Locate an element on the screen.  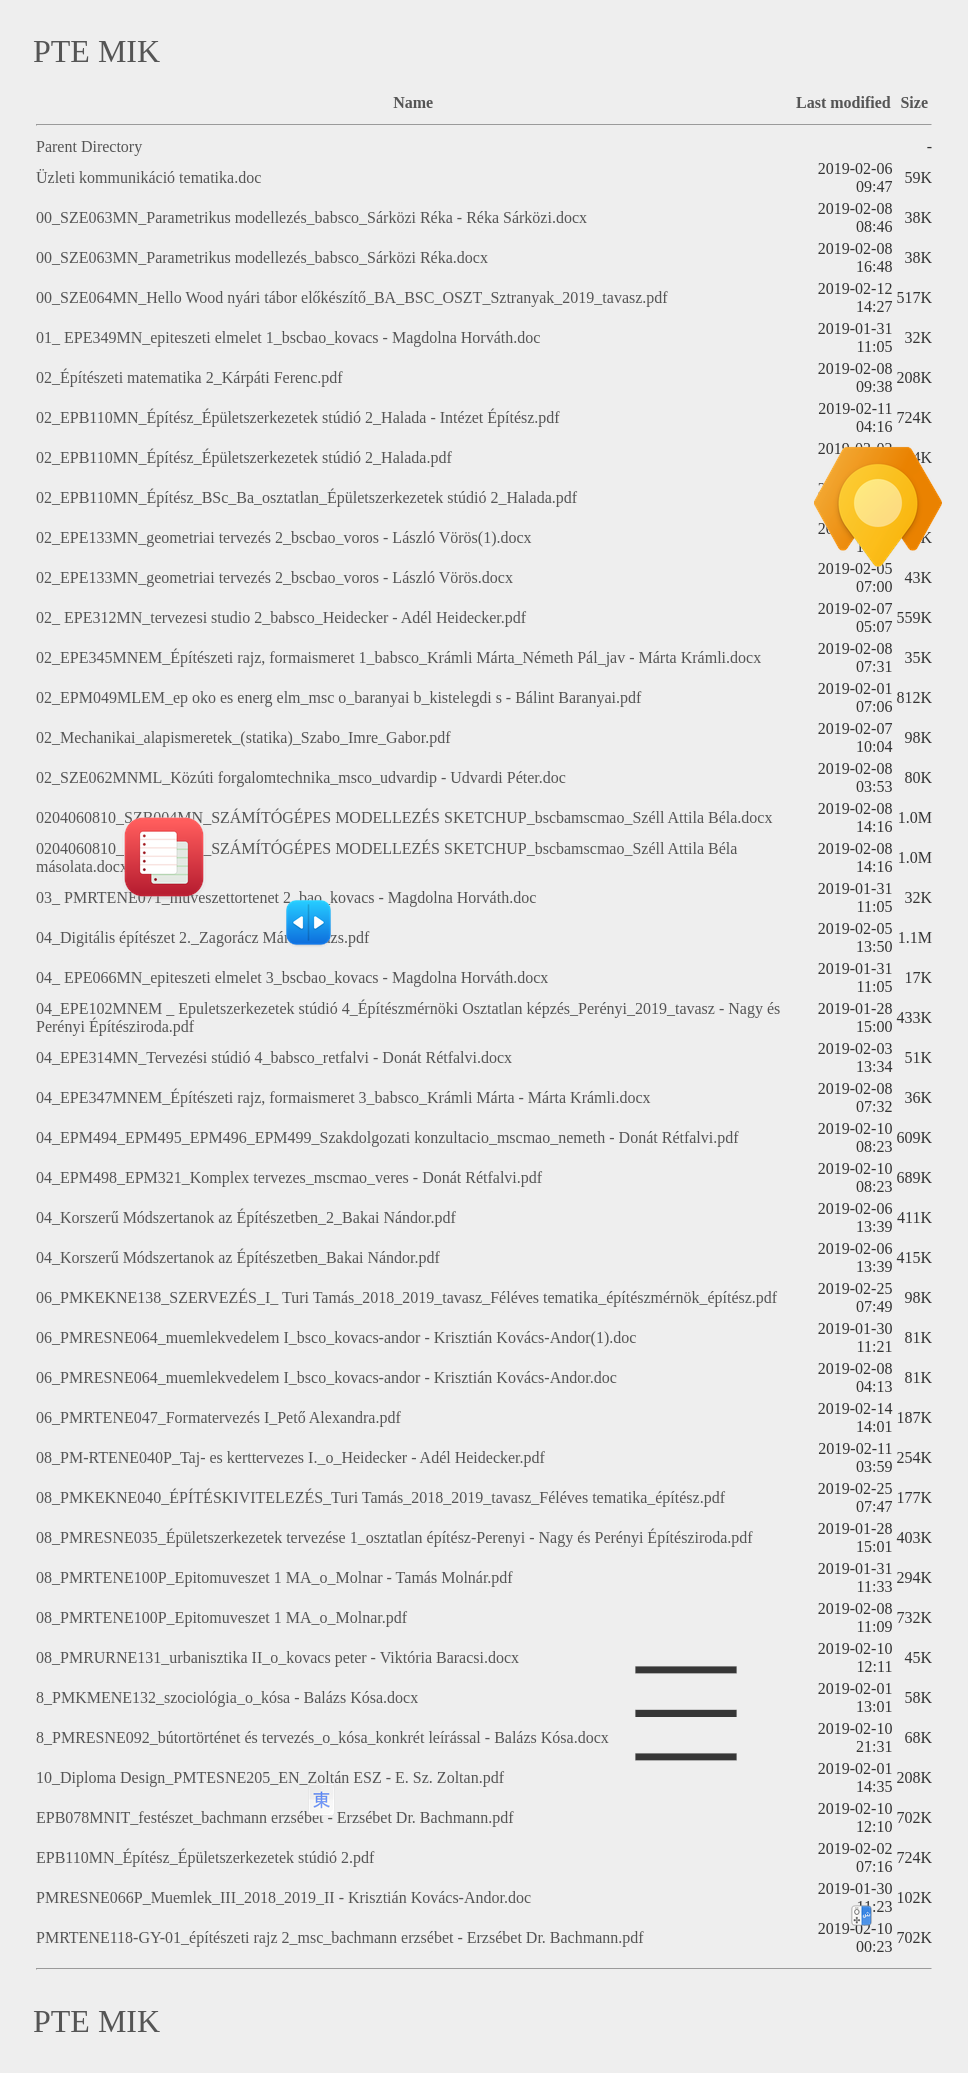
open field service management app is located at coordinates (878, 503).